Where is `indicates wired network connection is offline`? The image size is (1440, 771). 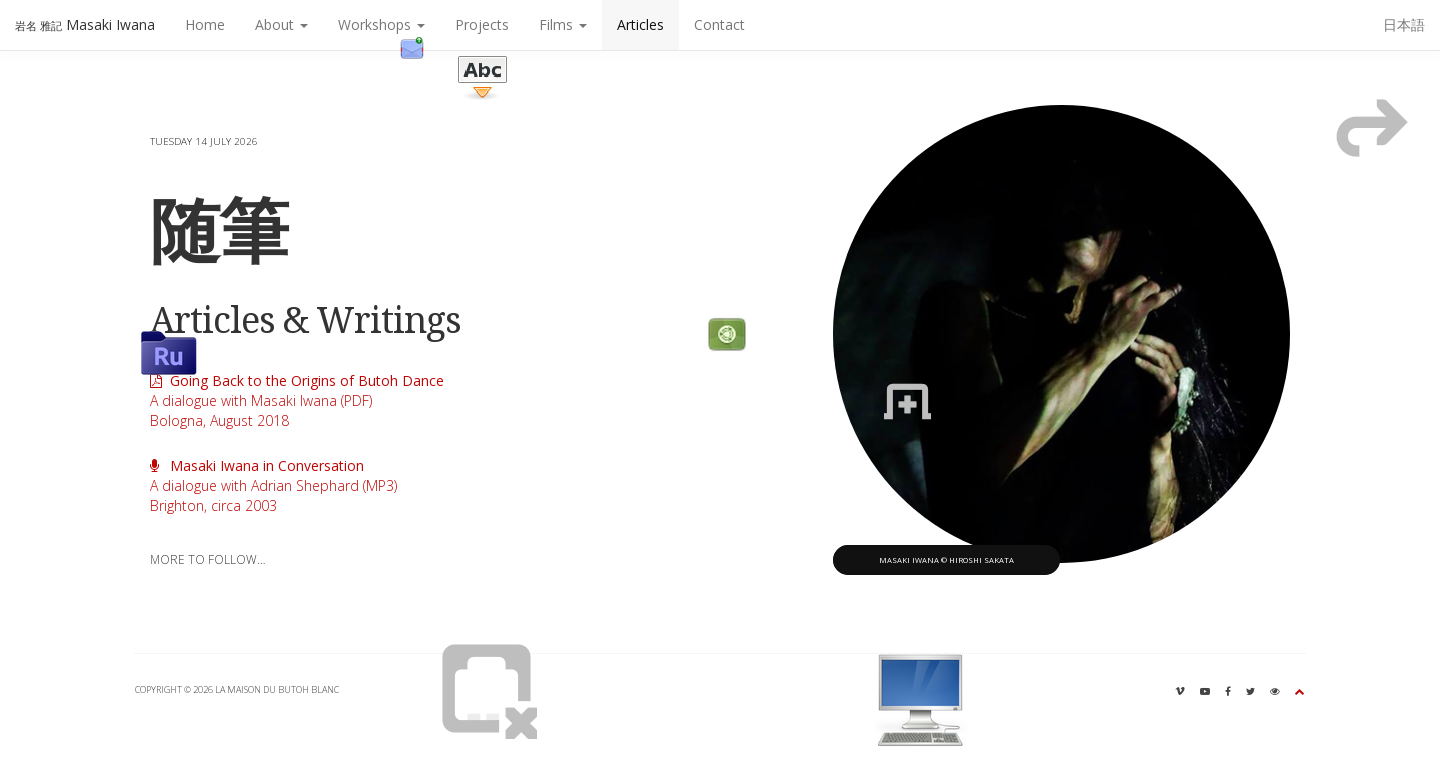 indicates wired network connection is offline is located at coordinates (486, 688).